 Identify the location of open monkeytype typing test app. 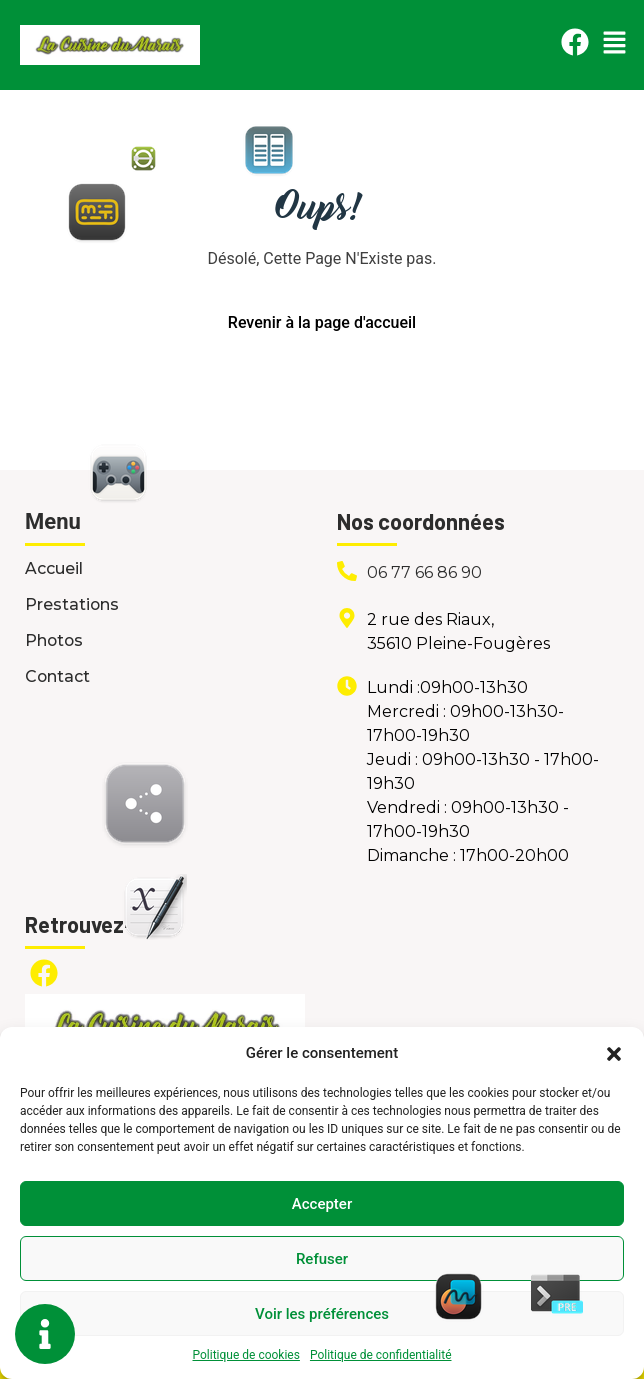
(97, 212).